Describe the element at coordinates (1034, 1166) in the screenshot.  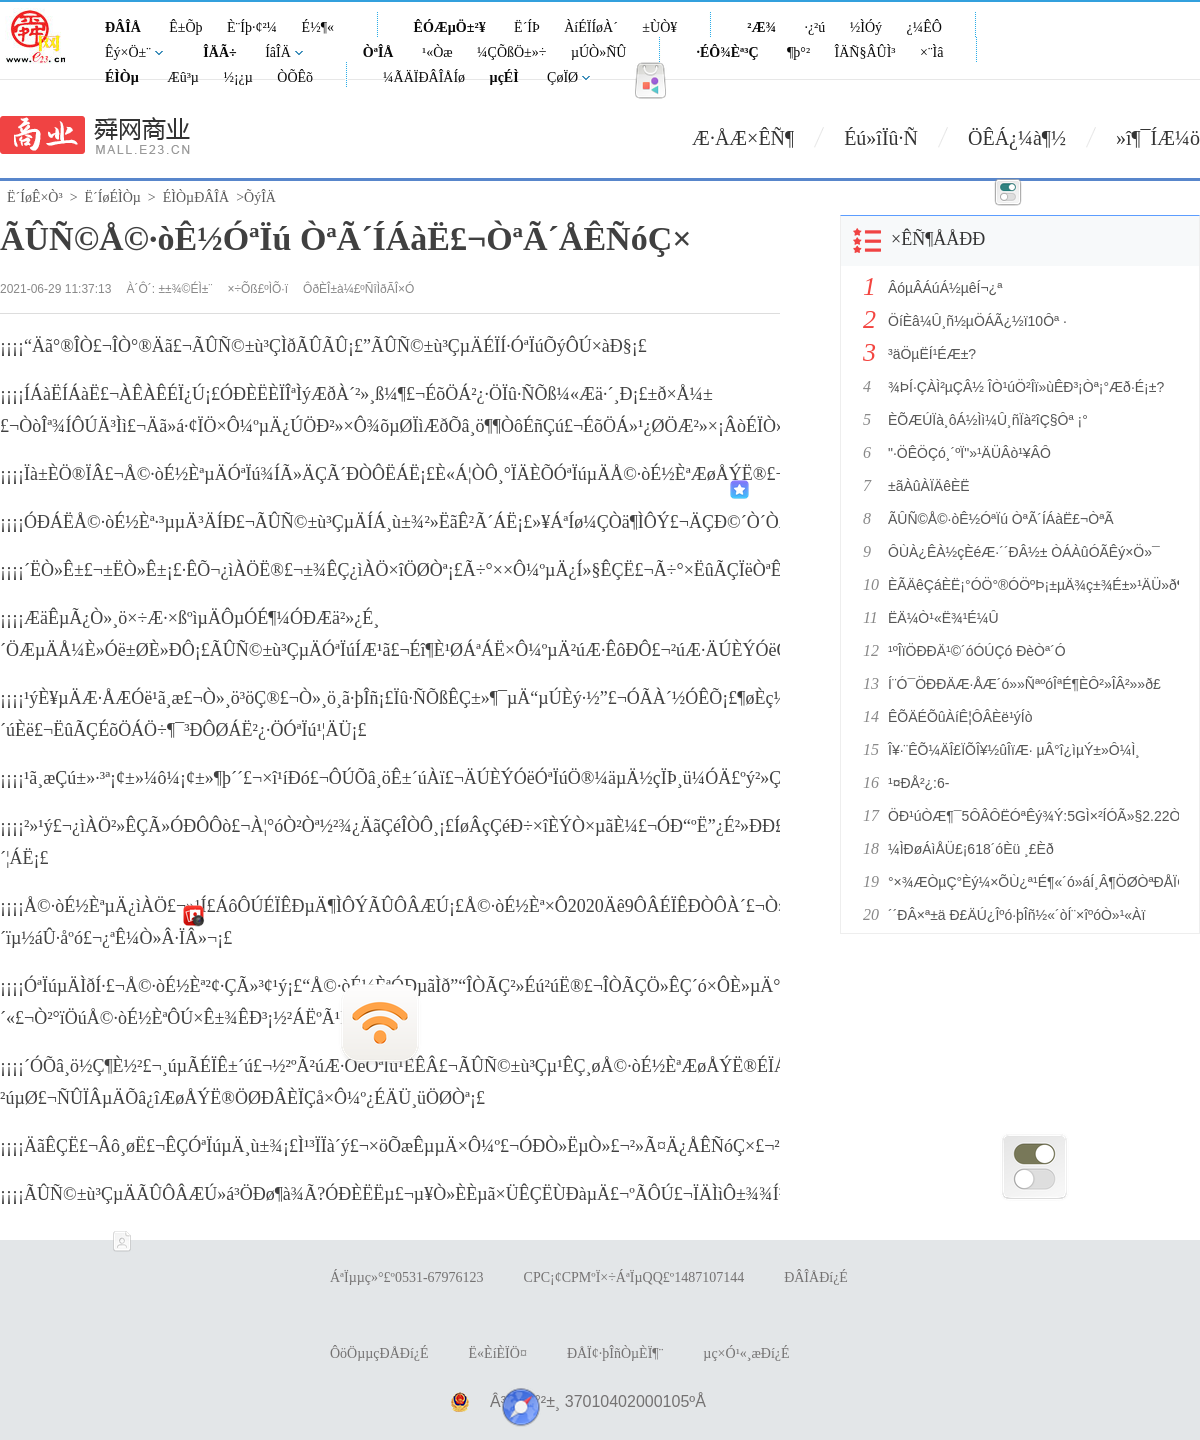
I see `open unity tweak tool to customize desktop settings` at that location.